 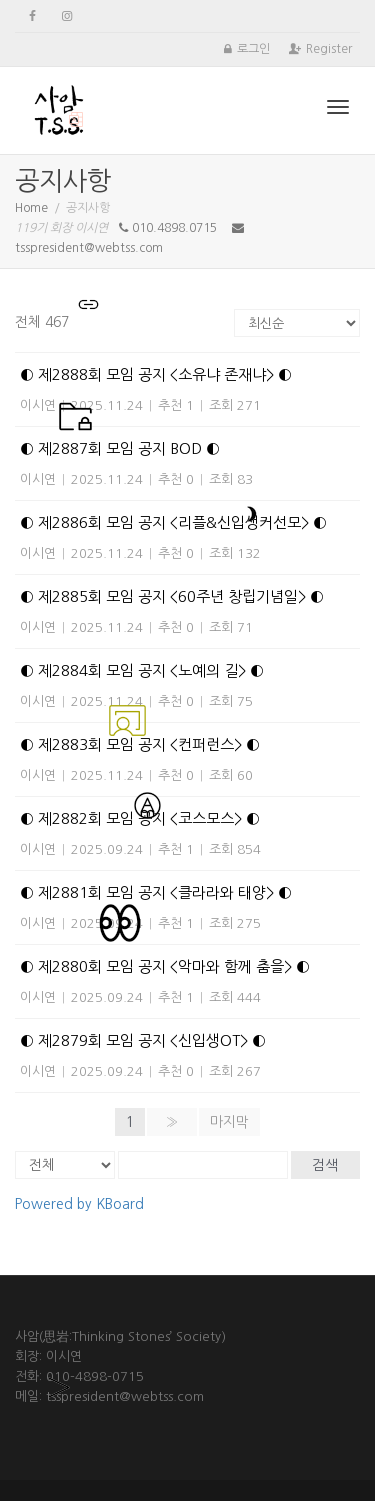 What do you see at coordinates (127, 720) in the screenshot?
I see `access teaching or presentation mode` at bounding box center [127, 720].